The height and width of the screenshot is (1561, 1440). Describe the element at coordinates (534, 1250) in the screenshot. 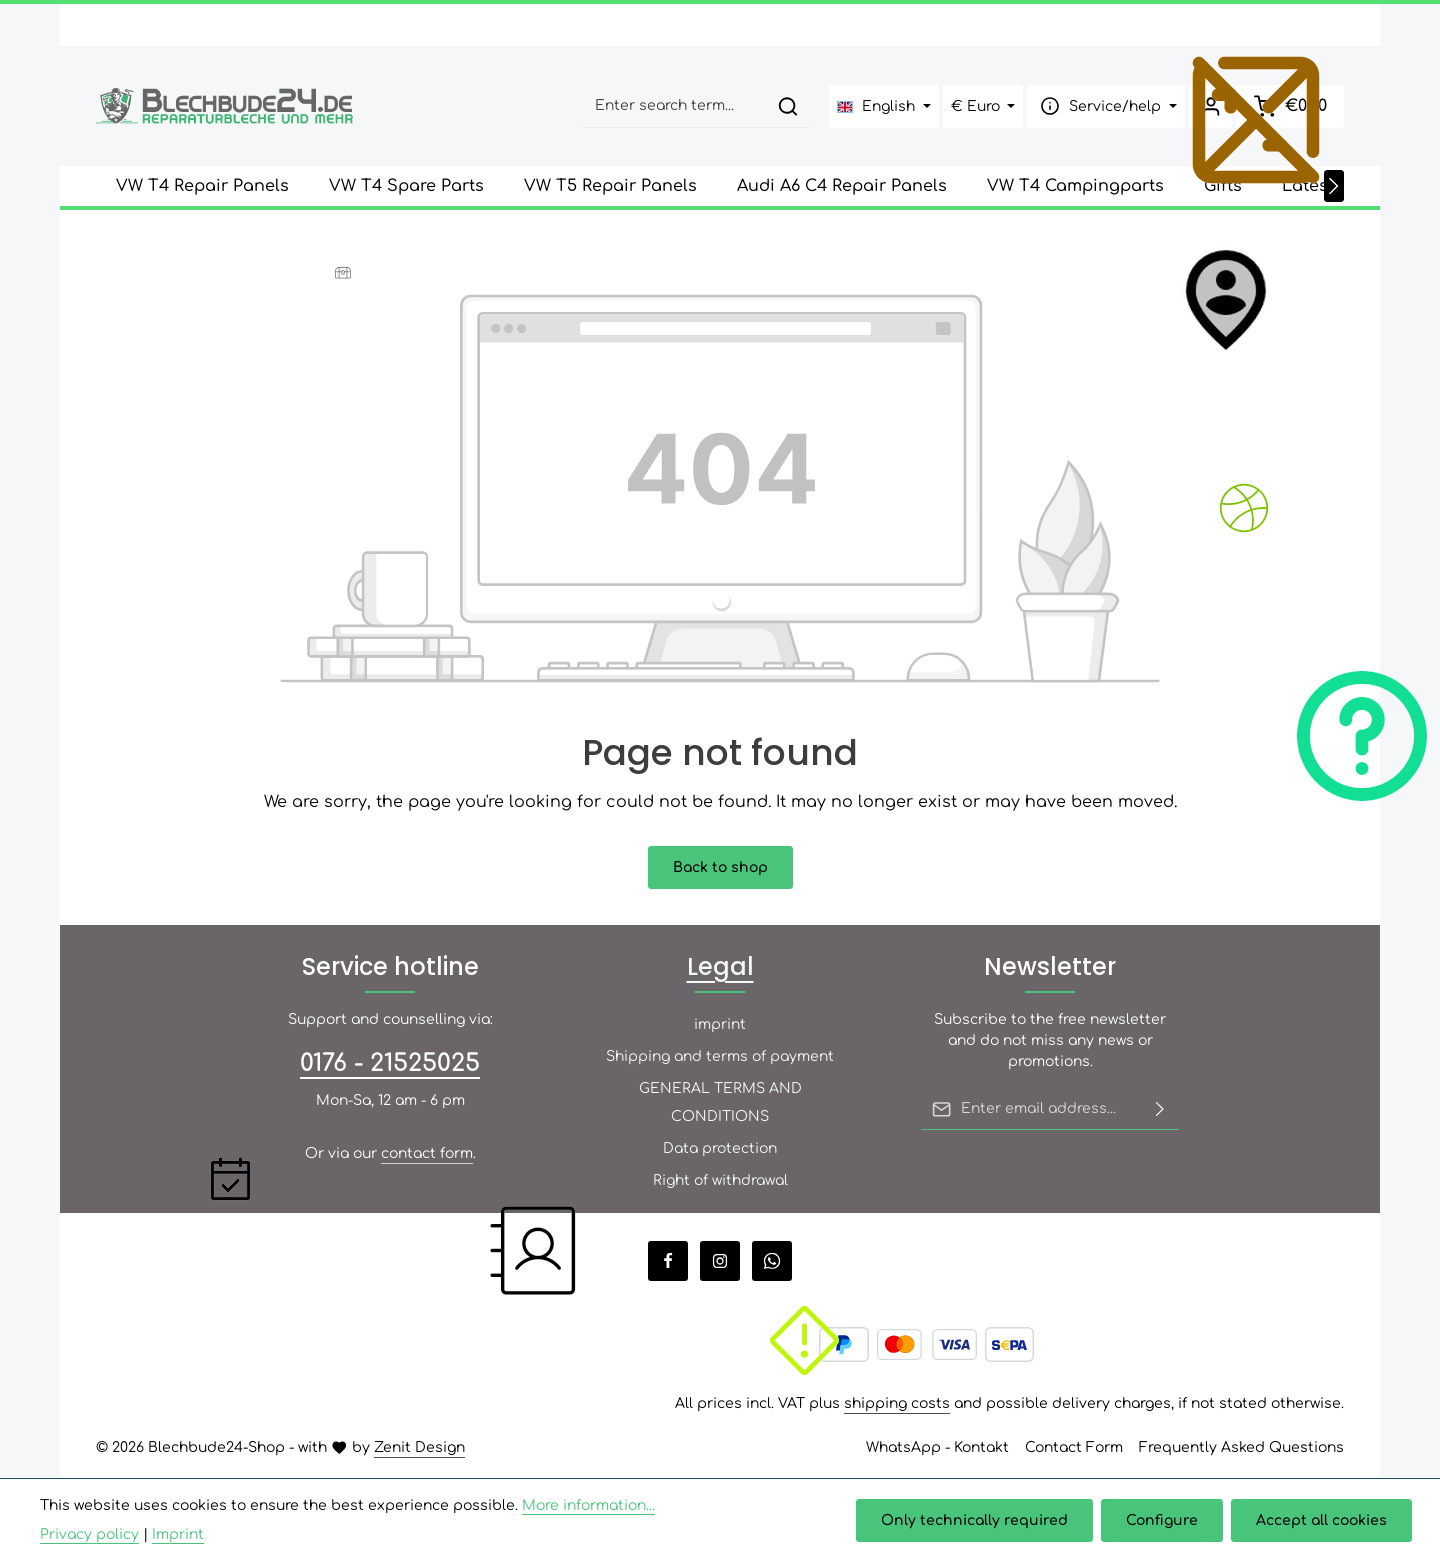

I see `open your contacts or address book` at that location.